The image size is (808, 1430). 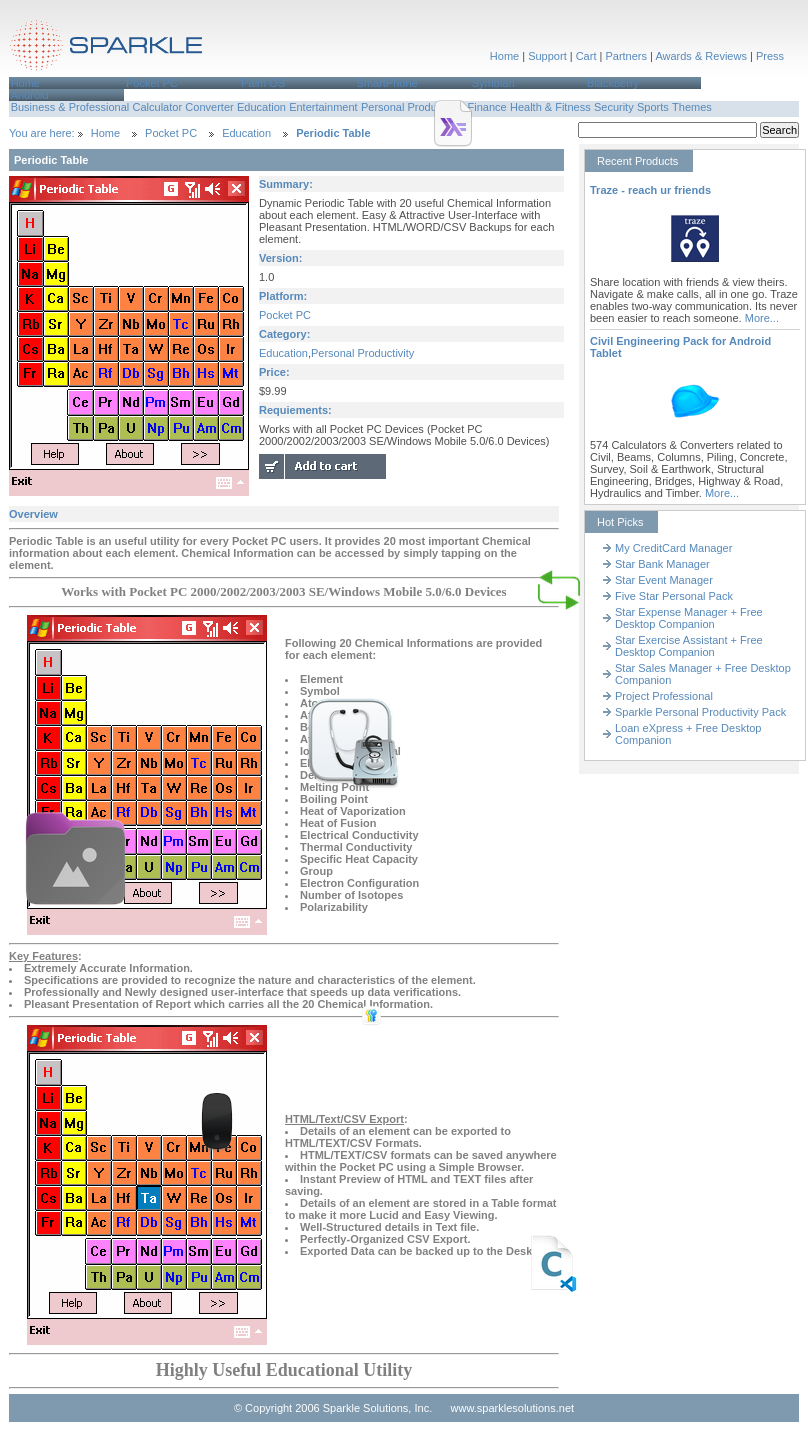 What do you see at coordinates (453, 123) in the screenshot?
I see `a haskell source code file` at bounding box center [453, 123].